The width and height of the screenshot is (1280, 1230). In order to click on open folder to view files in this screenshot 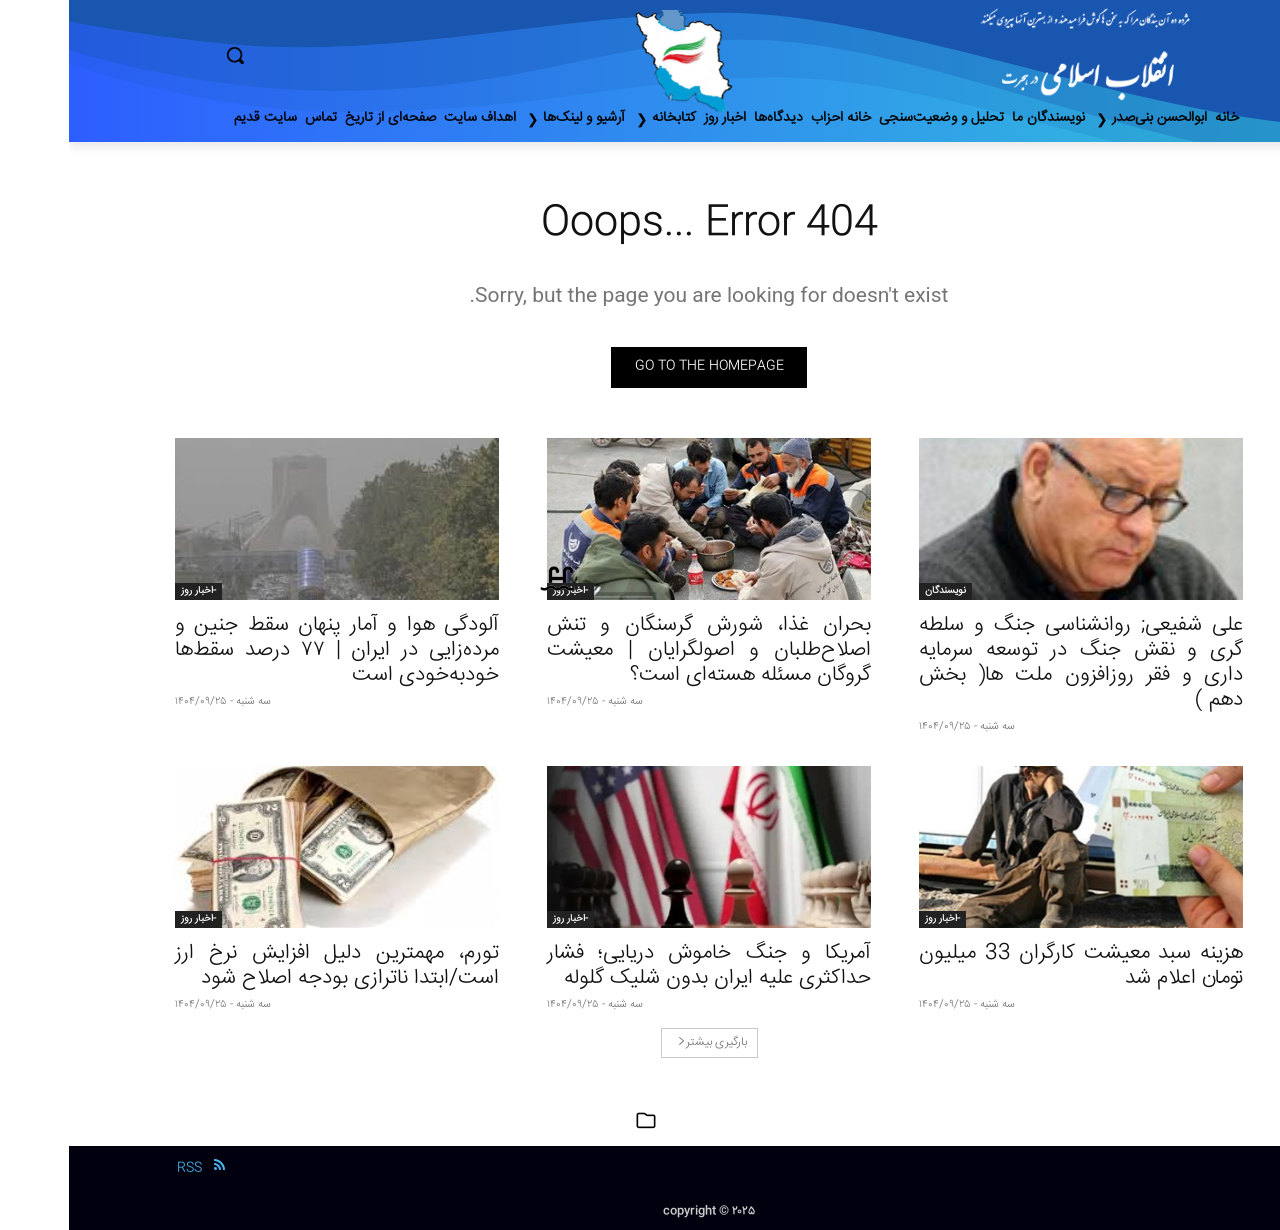, I will do `click(646, 1121)`.